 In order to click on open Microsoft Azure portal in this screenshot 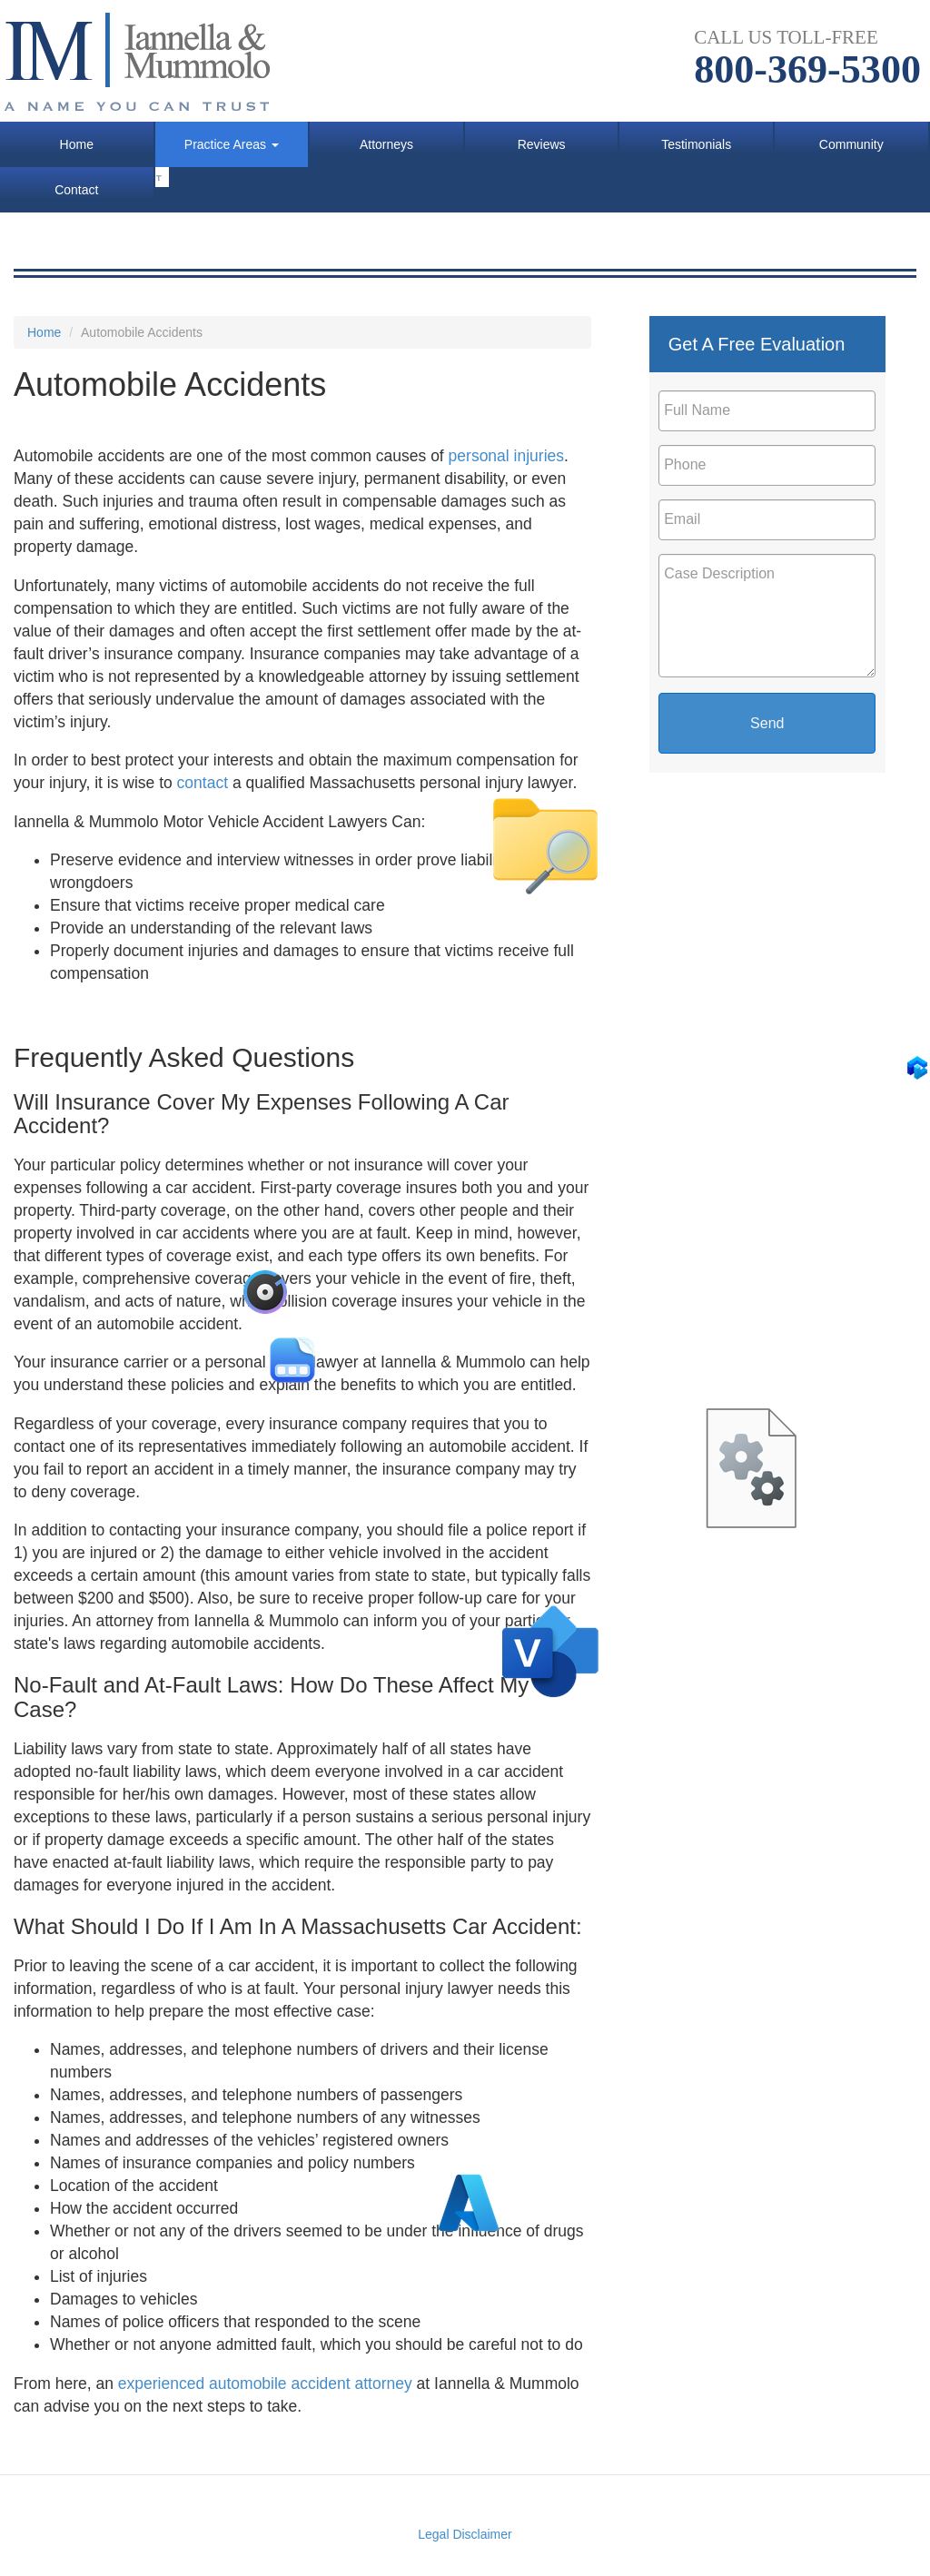, I will do `click(469, 2203)`.